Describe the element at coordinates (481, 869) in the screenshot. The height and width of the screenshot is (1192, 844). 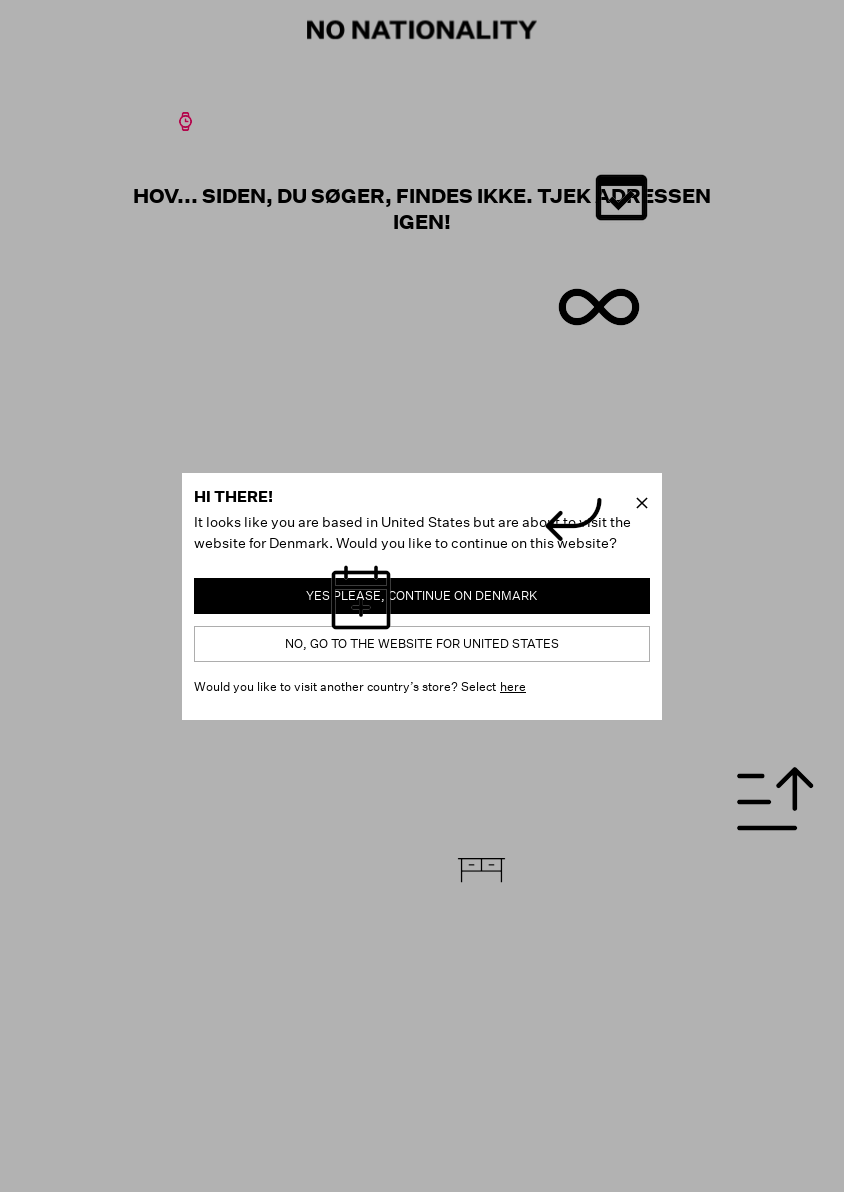
I see `access desk or workspace settings` at that location.